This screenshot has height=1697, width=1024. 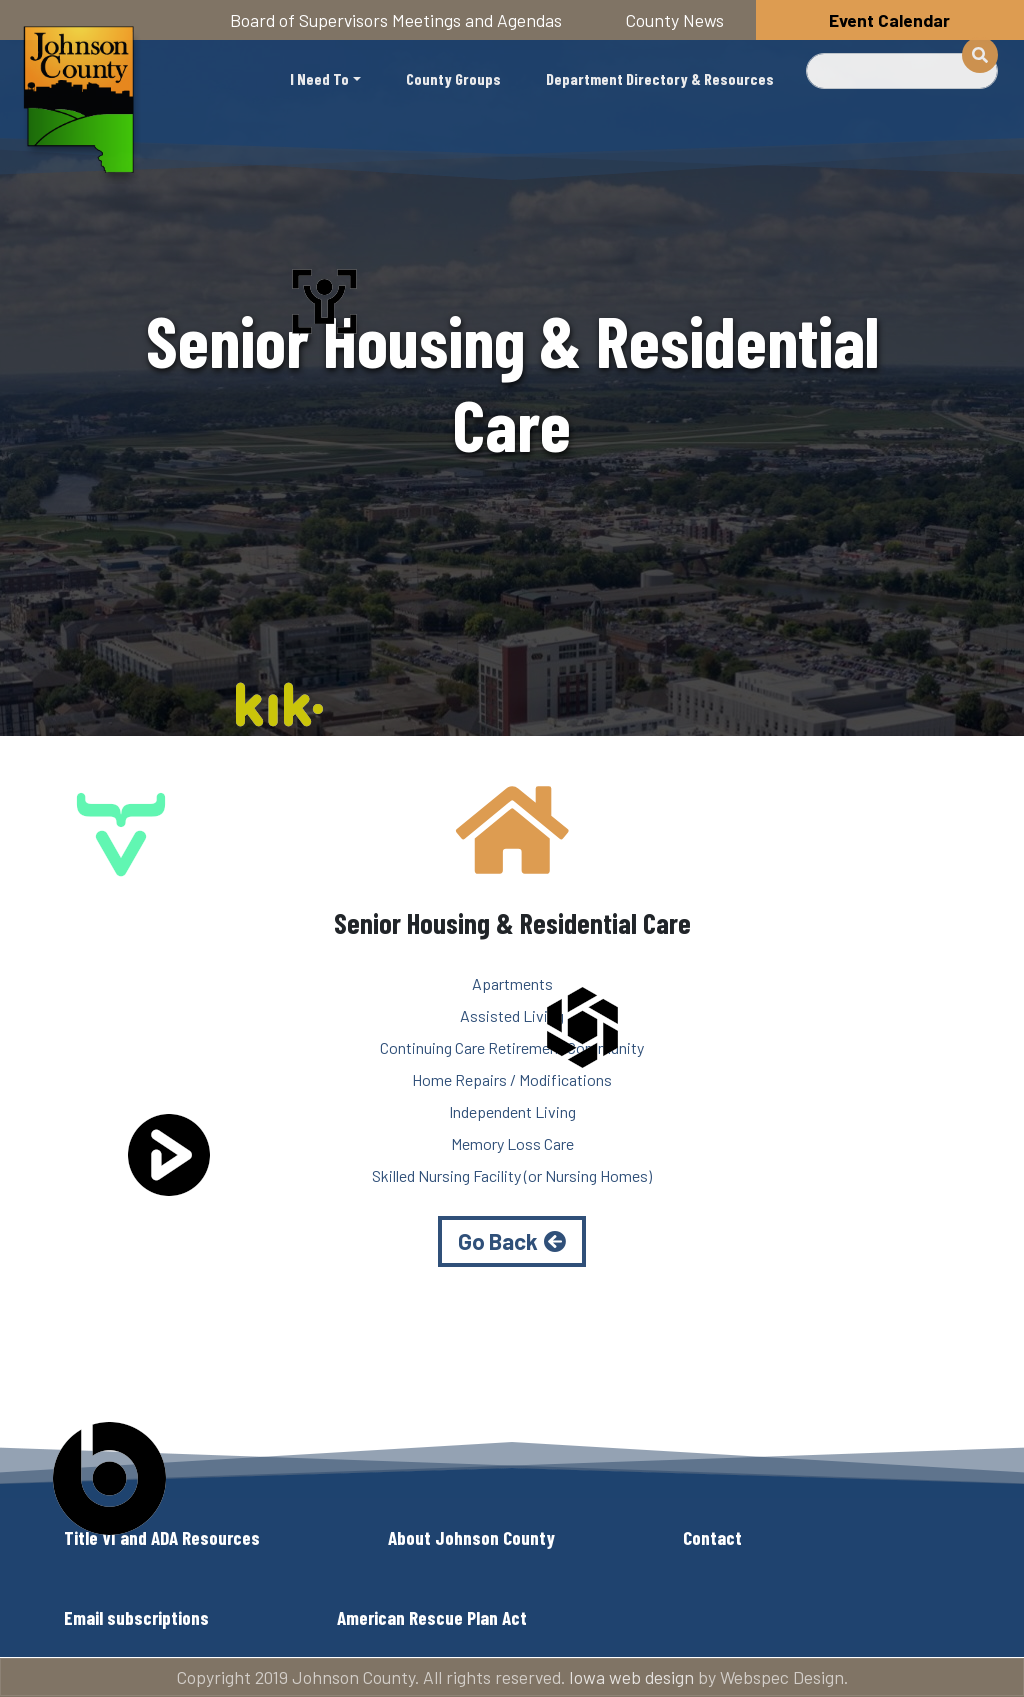 I want to click on open the Beats by Dre app, so click(x=109, y=1478).